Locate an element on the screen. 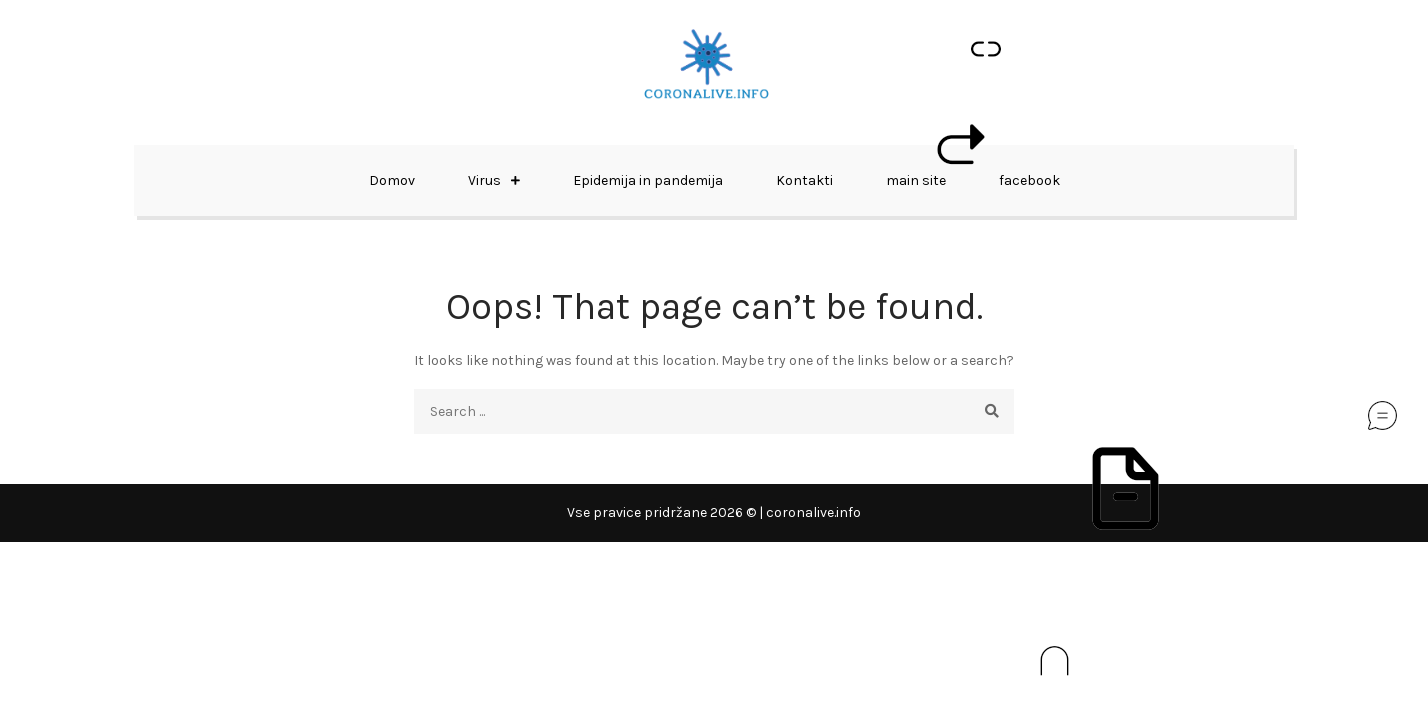 This screenshot has height=720, width=1428. redo last action is located at coordinates (961, 146).